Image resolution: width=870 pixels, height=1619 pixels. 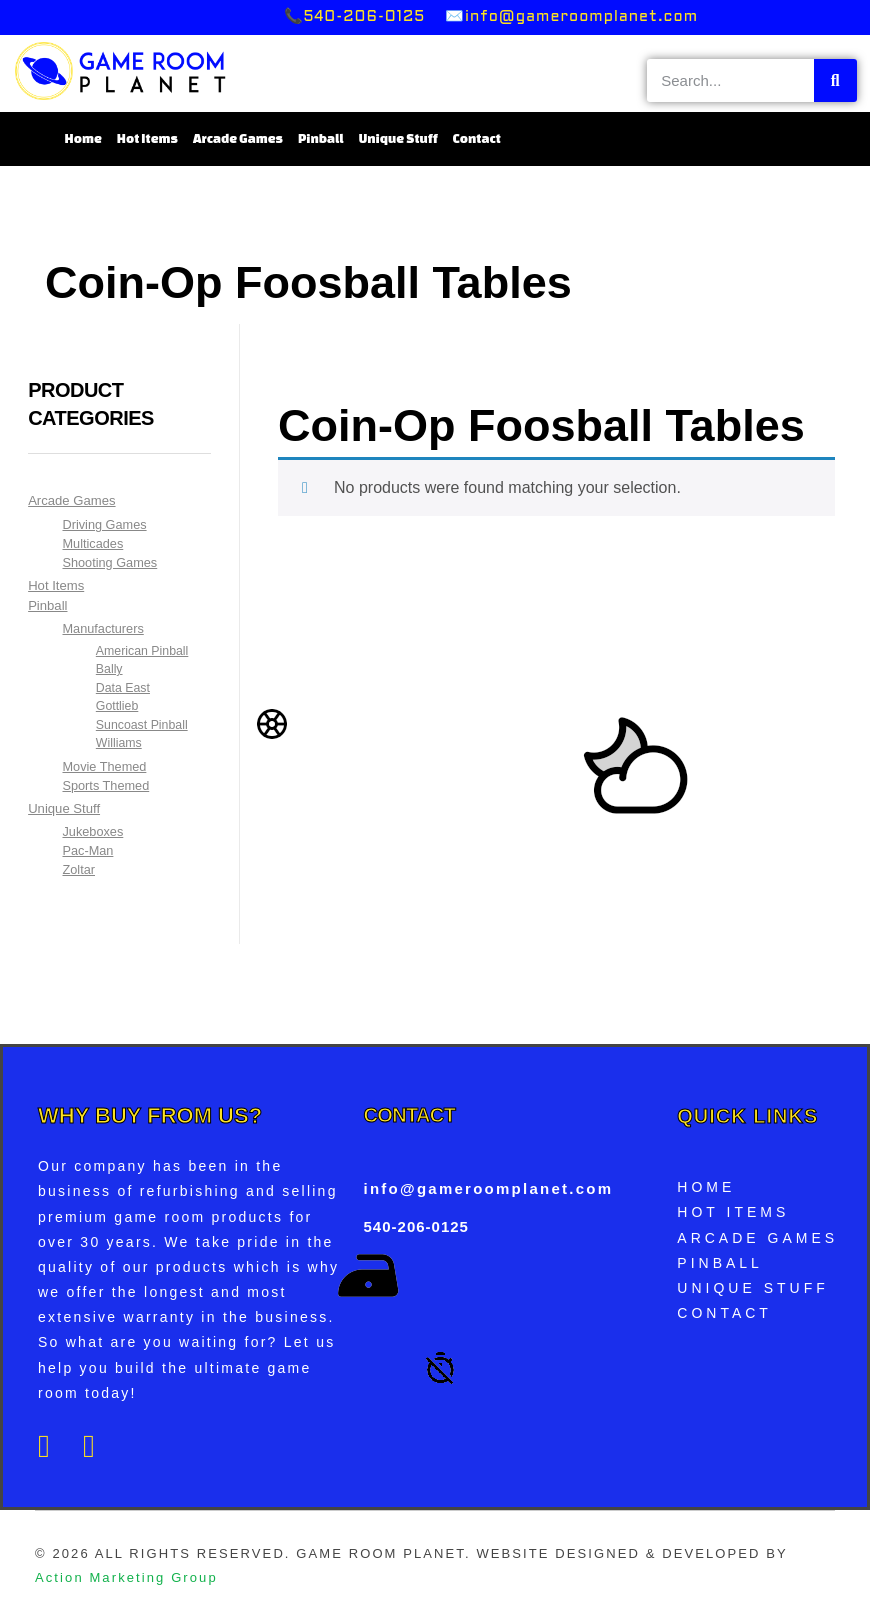 What do you see at coordinates (272, 724) in the screenshot?
I see `access vehicle or tire settings` at bounding box center [272, 724].